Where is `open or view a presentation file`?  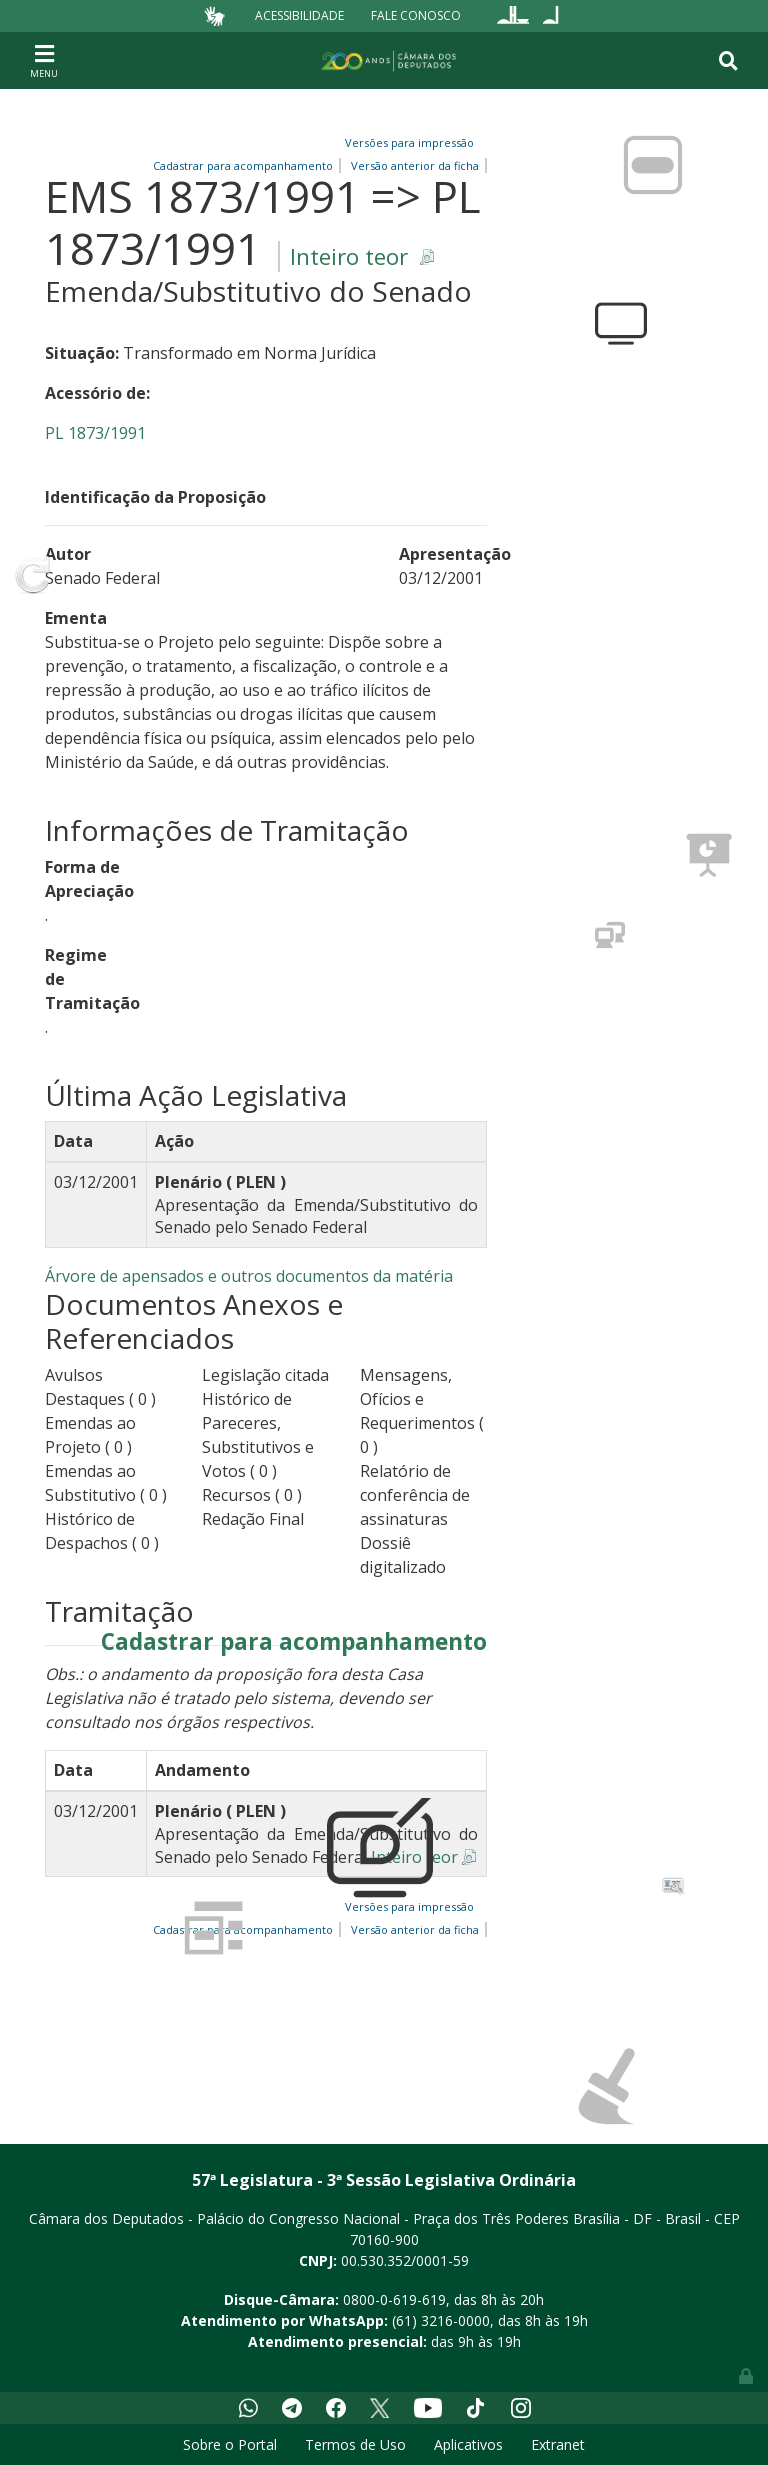
open or view a presentation file is located at coordinates (709, 853).